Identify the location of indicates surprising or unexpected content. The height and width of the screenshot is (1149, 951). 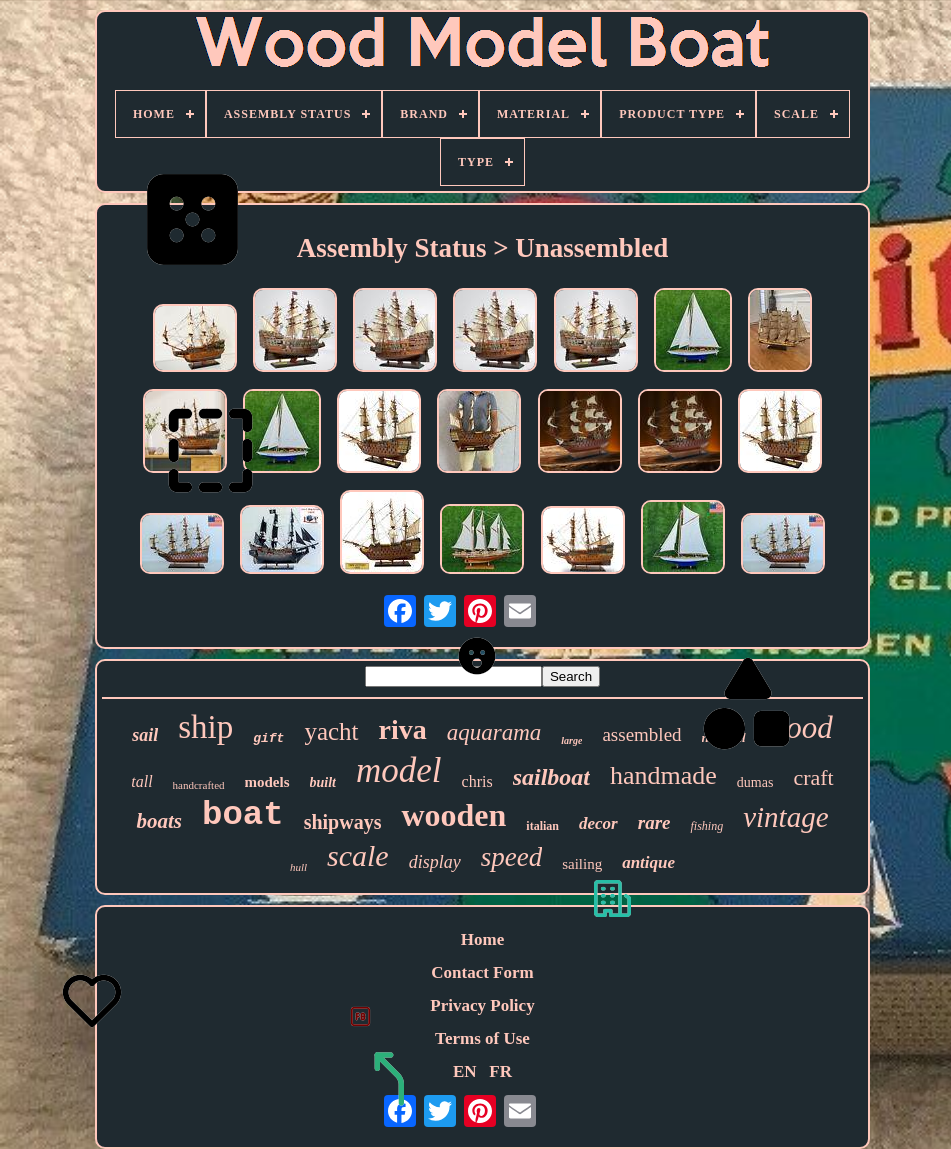
(477, 656).